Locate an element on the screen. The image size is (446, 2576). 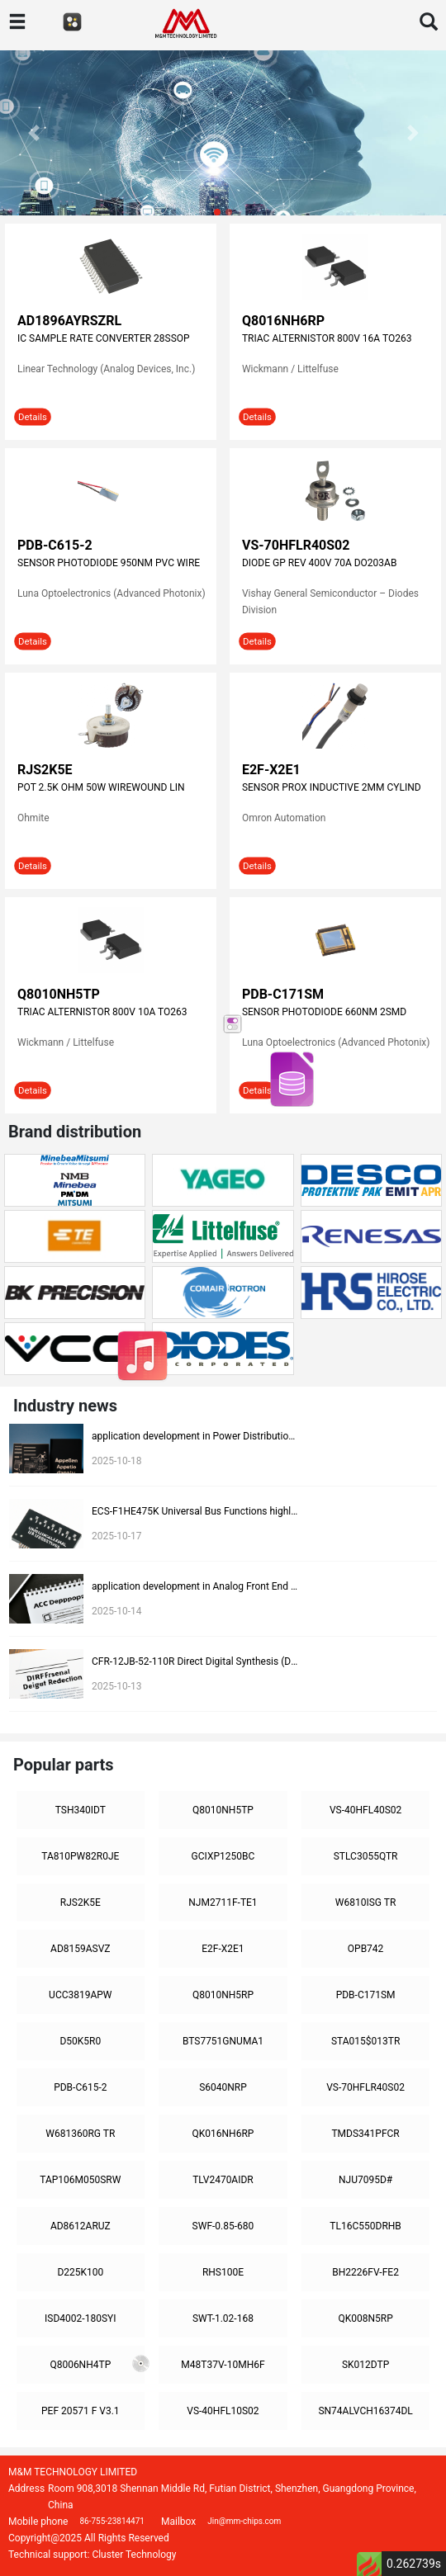
open unity tweak tool settings is located at coordinates (232, 1023).